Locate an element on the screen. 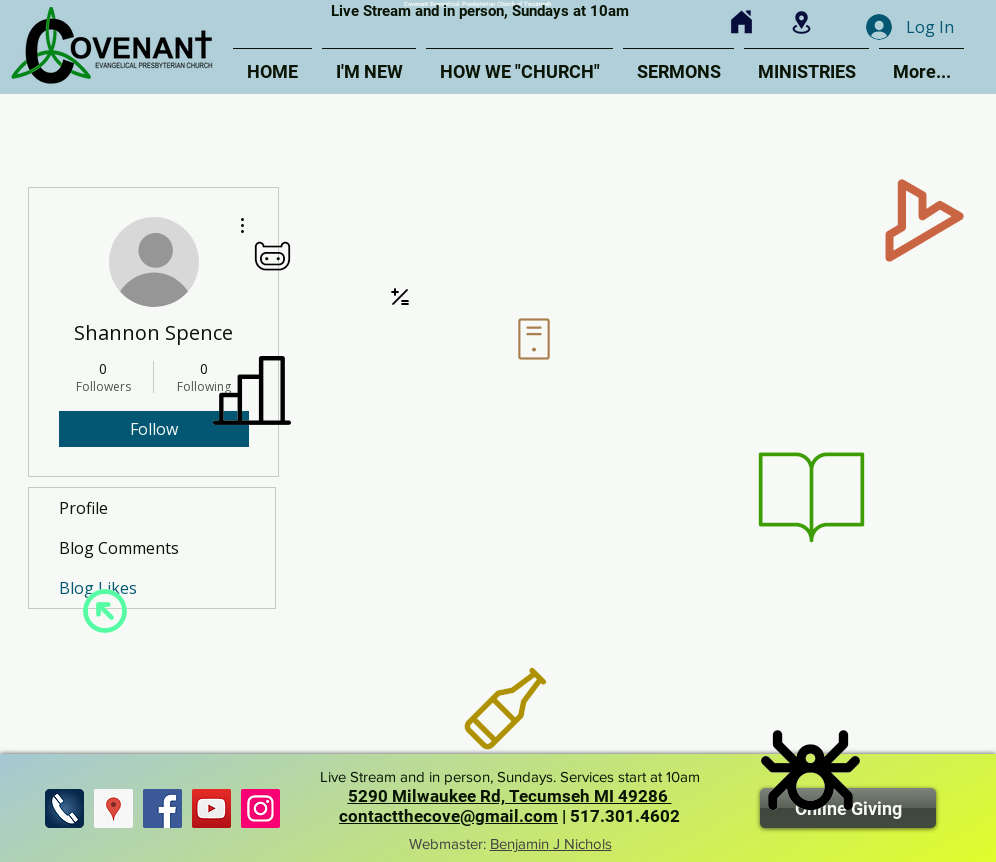  toggle between addition and equals operations is located at coordinates (400, 297).